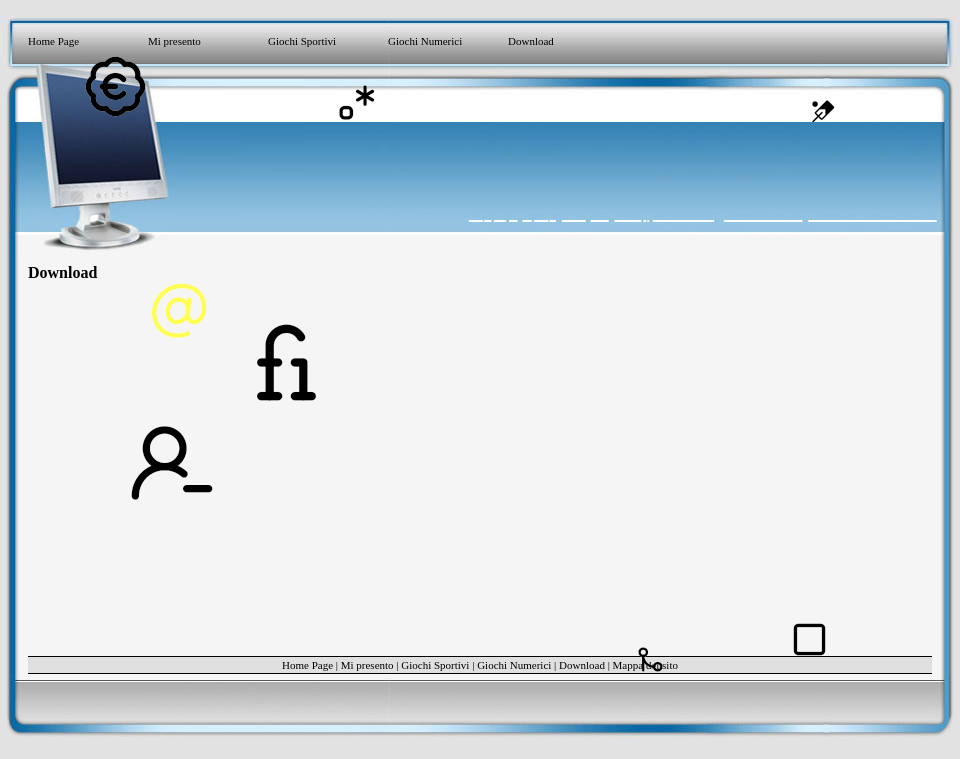 The width and height of the screenshot is (960, 759). Describe the element at coordinates (179, 311) in the screenshot. I see `mention a user in a post or comment` at that location.